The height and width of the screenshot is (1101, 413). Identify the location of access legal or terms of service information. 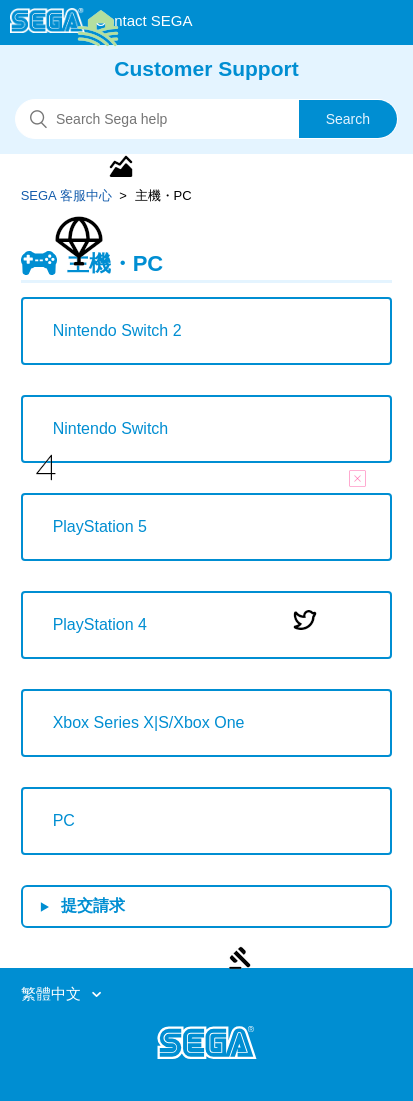
(240, 957).